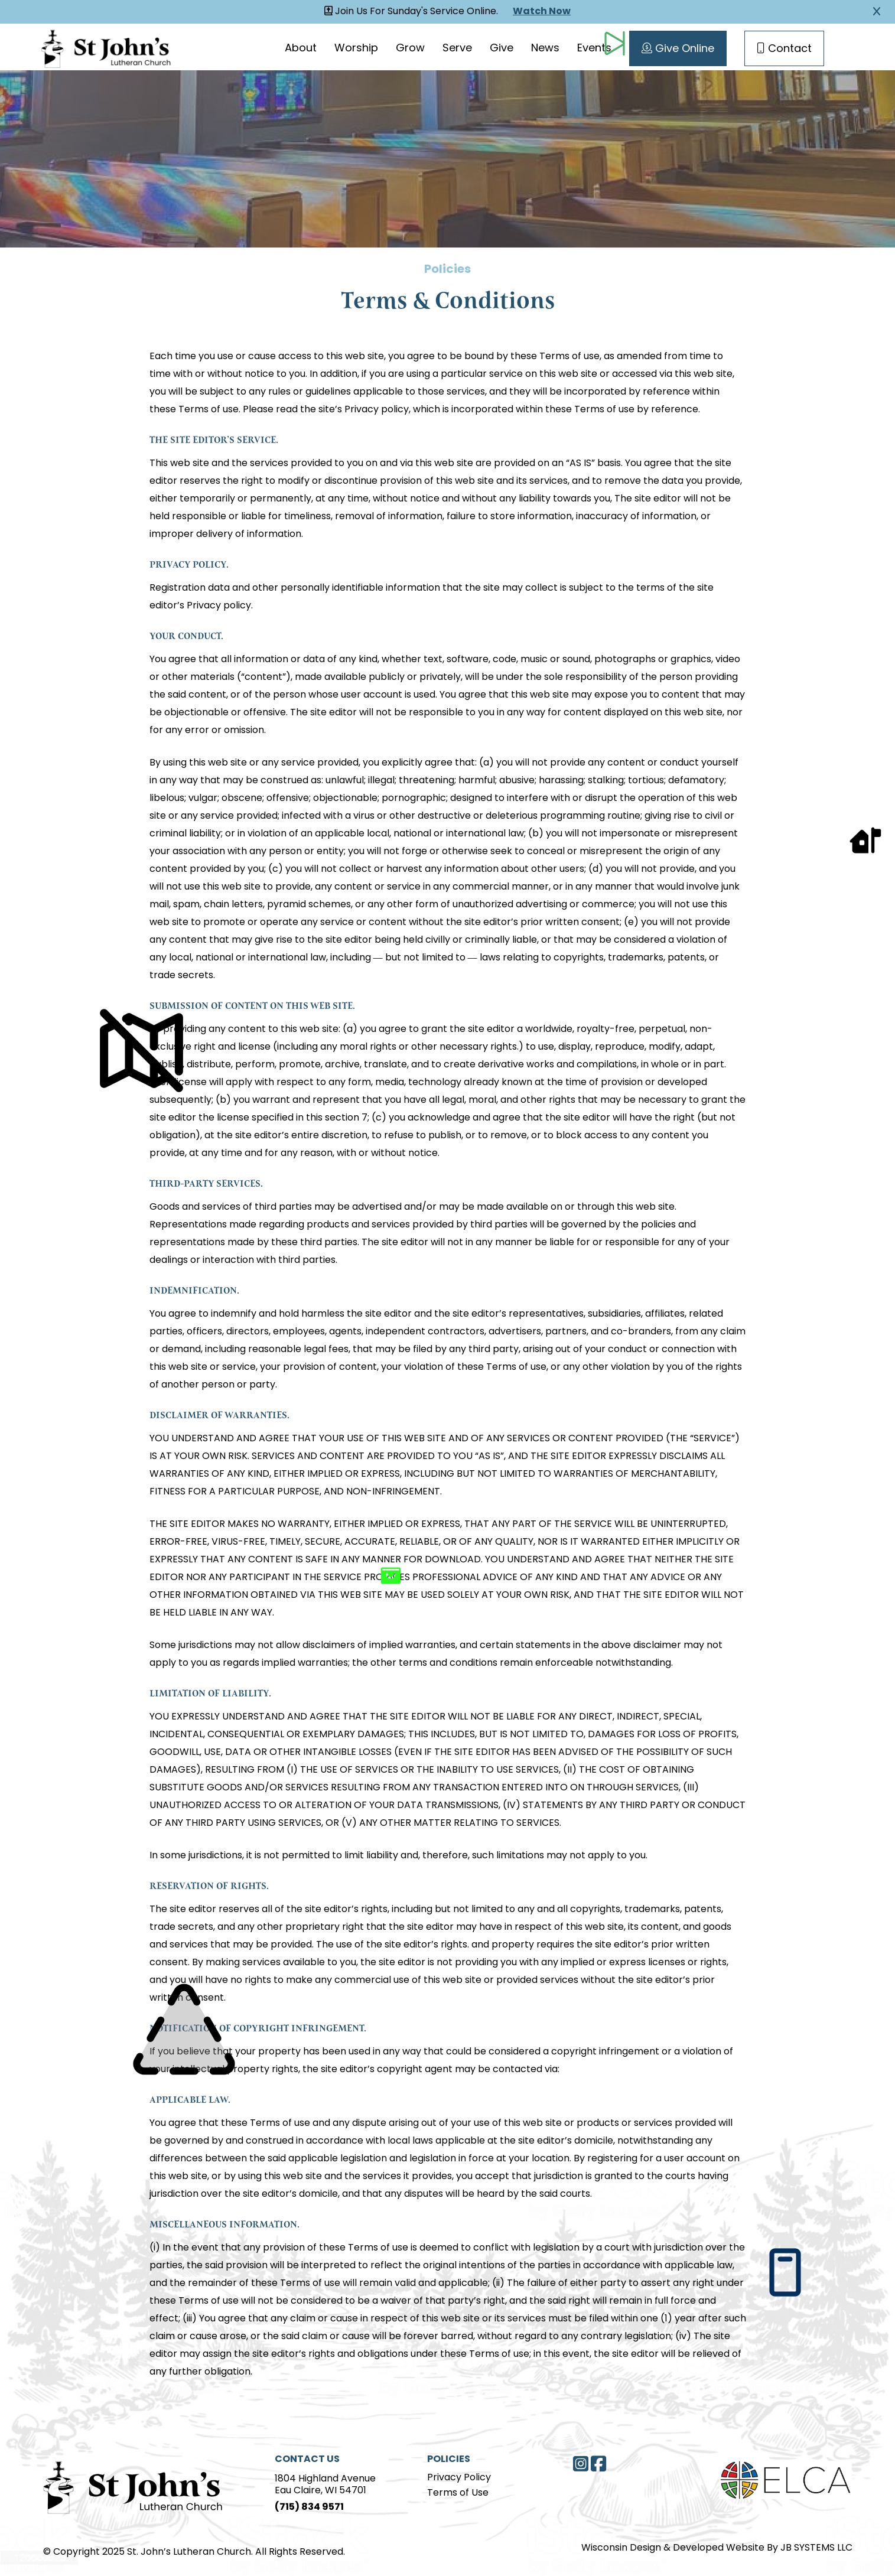 Image resolution: width=895 pixels, height=2576 pixels. I want to click on mobile device speaker settings, so click(785, 2272).